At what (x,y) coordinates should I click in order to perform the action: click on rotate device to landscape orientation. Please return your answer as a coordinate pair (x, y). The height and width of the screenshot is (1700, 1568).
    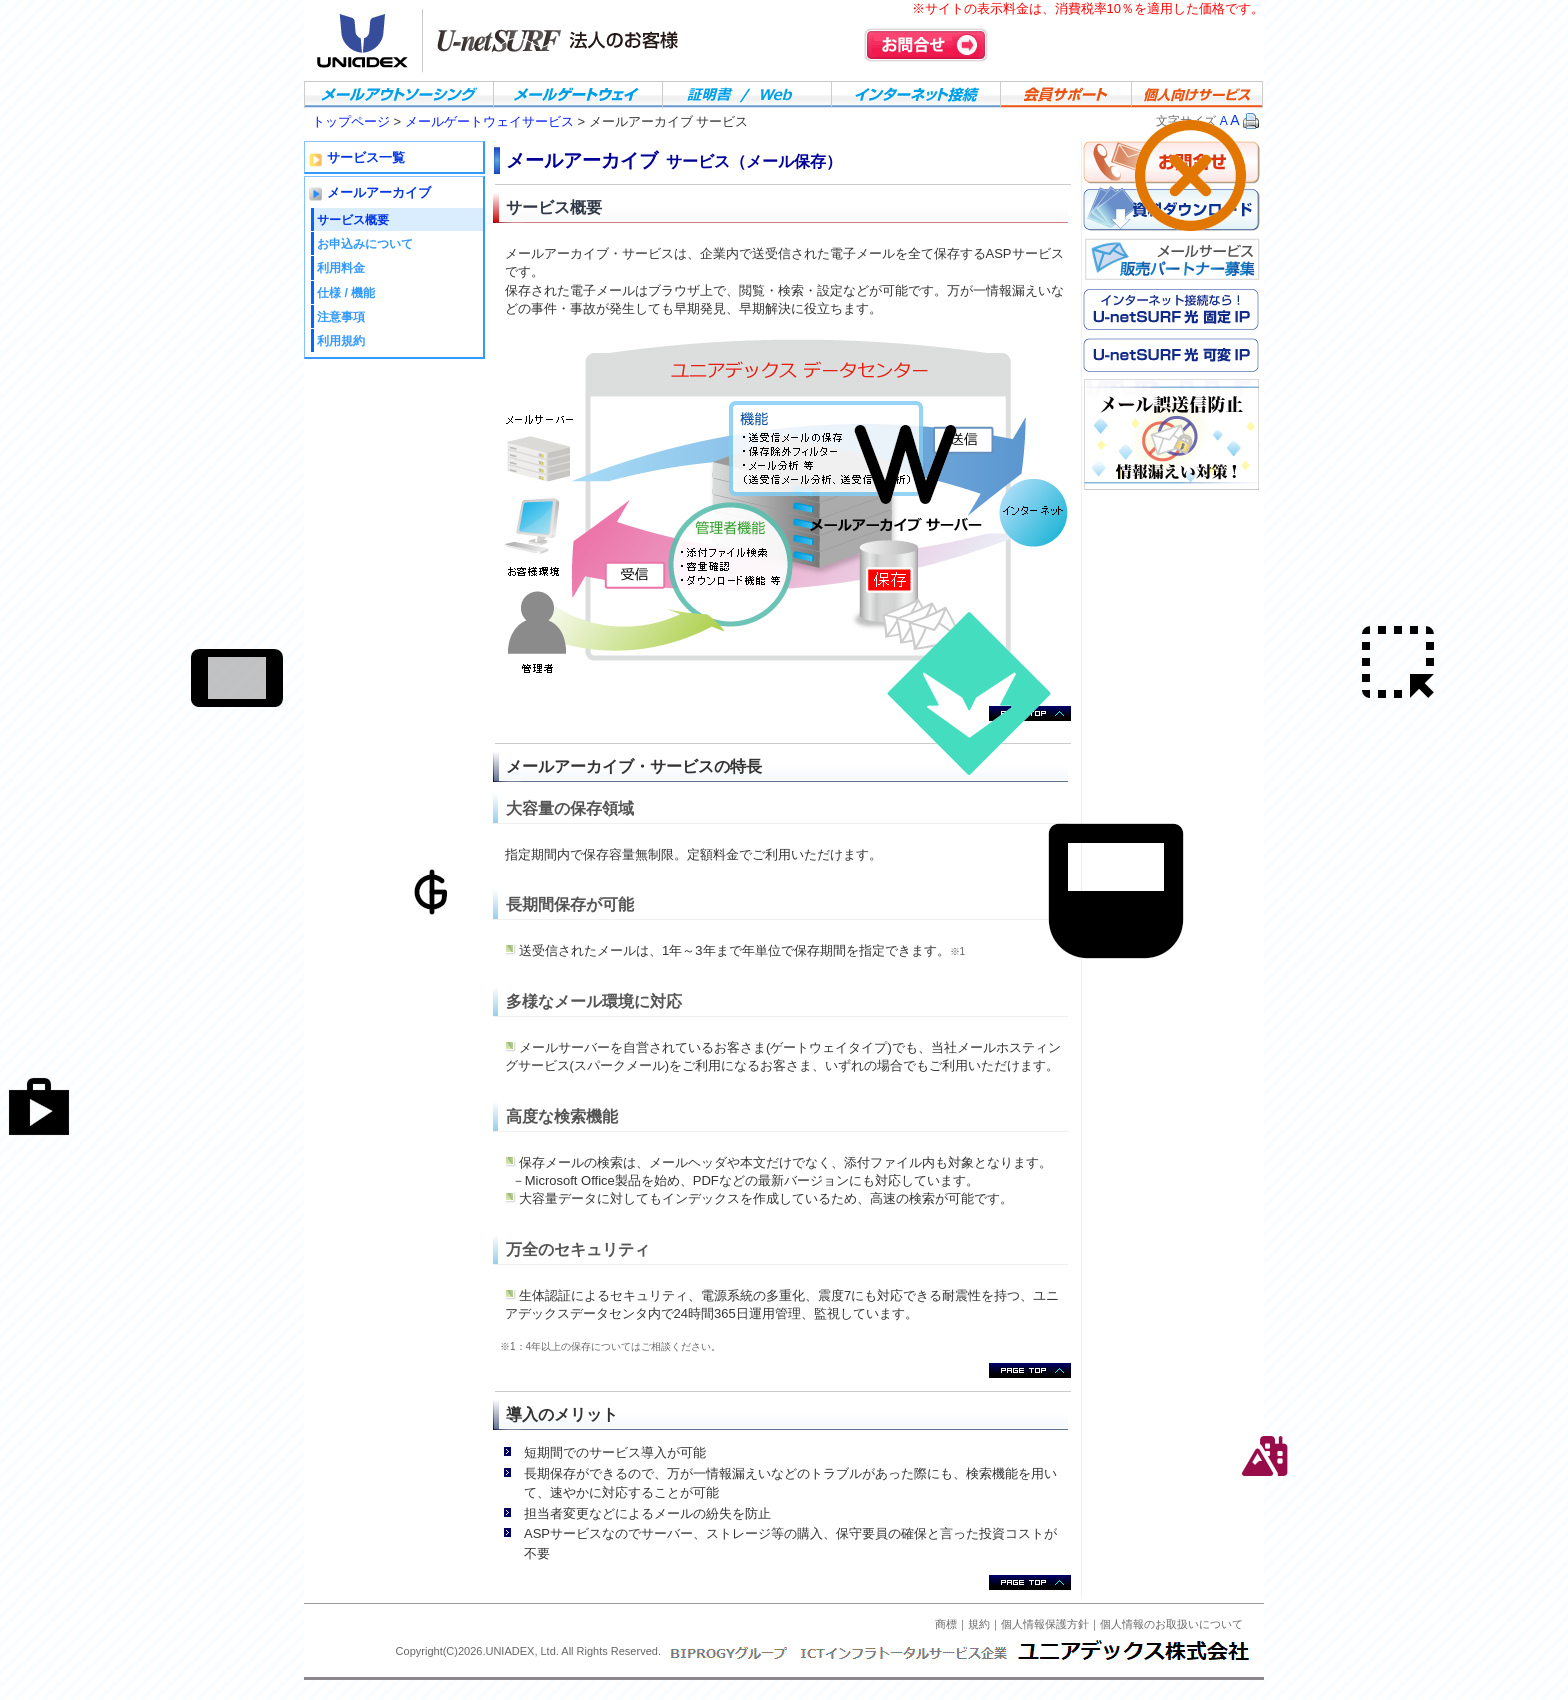
    Looking at the image, I should click on (237, 678).